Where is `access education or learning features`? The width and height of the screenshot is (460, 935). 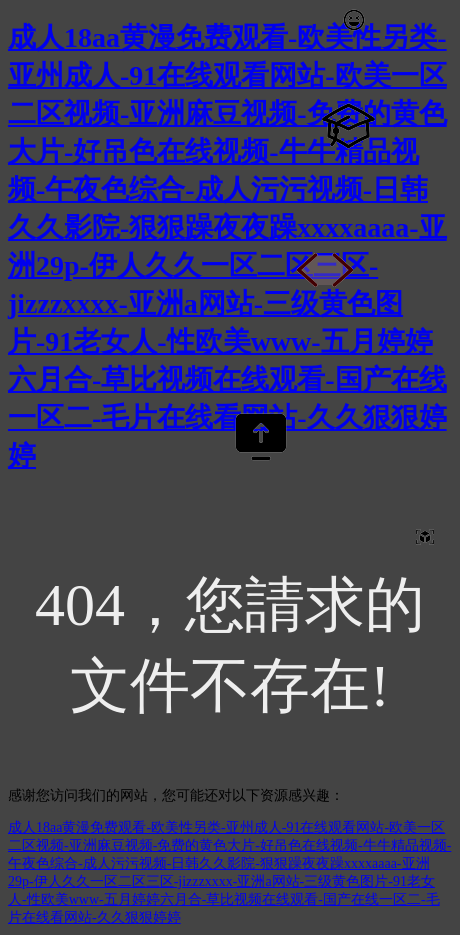
access education or learning features is located at coordinates (348, 125).